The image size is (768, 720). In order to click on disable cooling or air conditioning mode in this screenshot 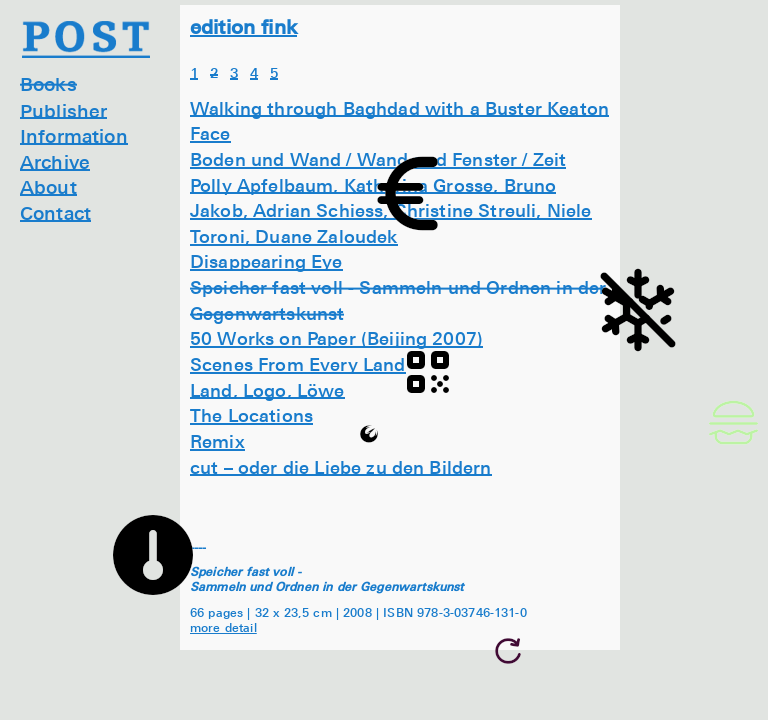, I will do `click(638, 310)`.